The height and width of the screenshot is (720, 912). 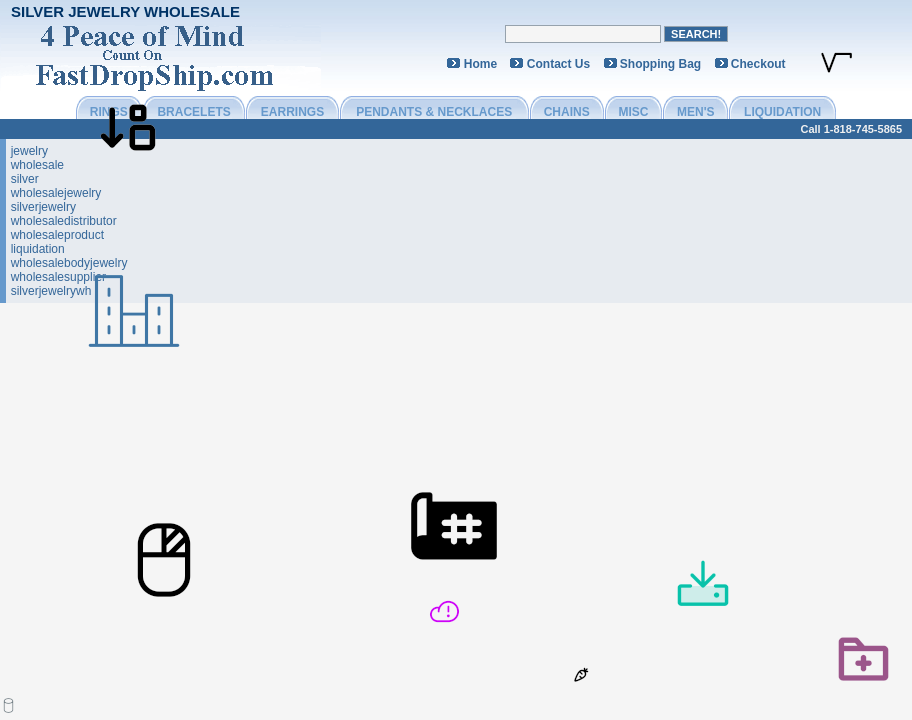 What do you see at coordinates (703, 586) in the screenshot?
I see `download a file to your device` at bounding box center [703, 586].